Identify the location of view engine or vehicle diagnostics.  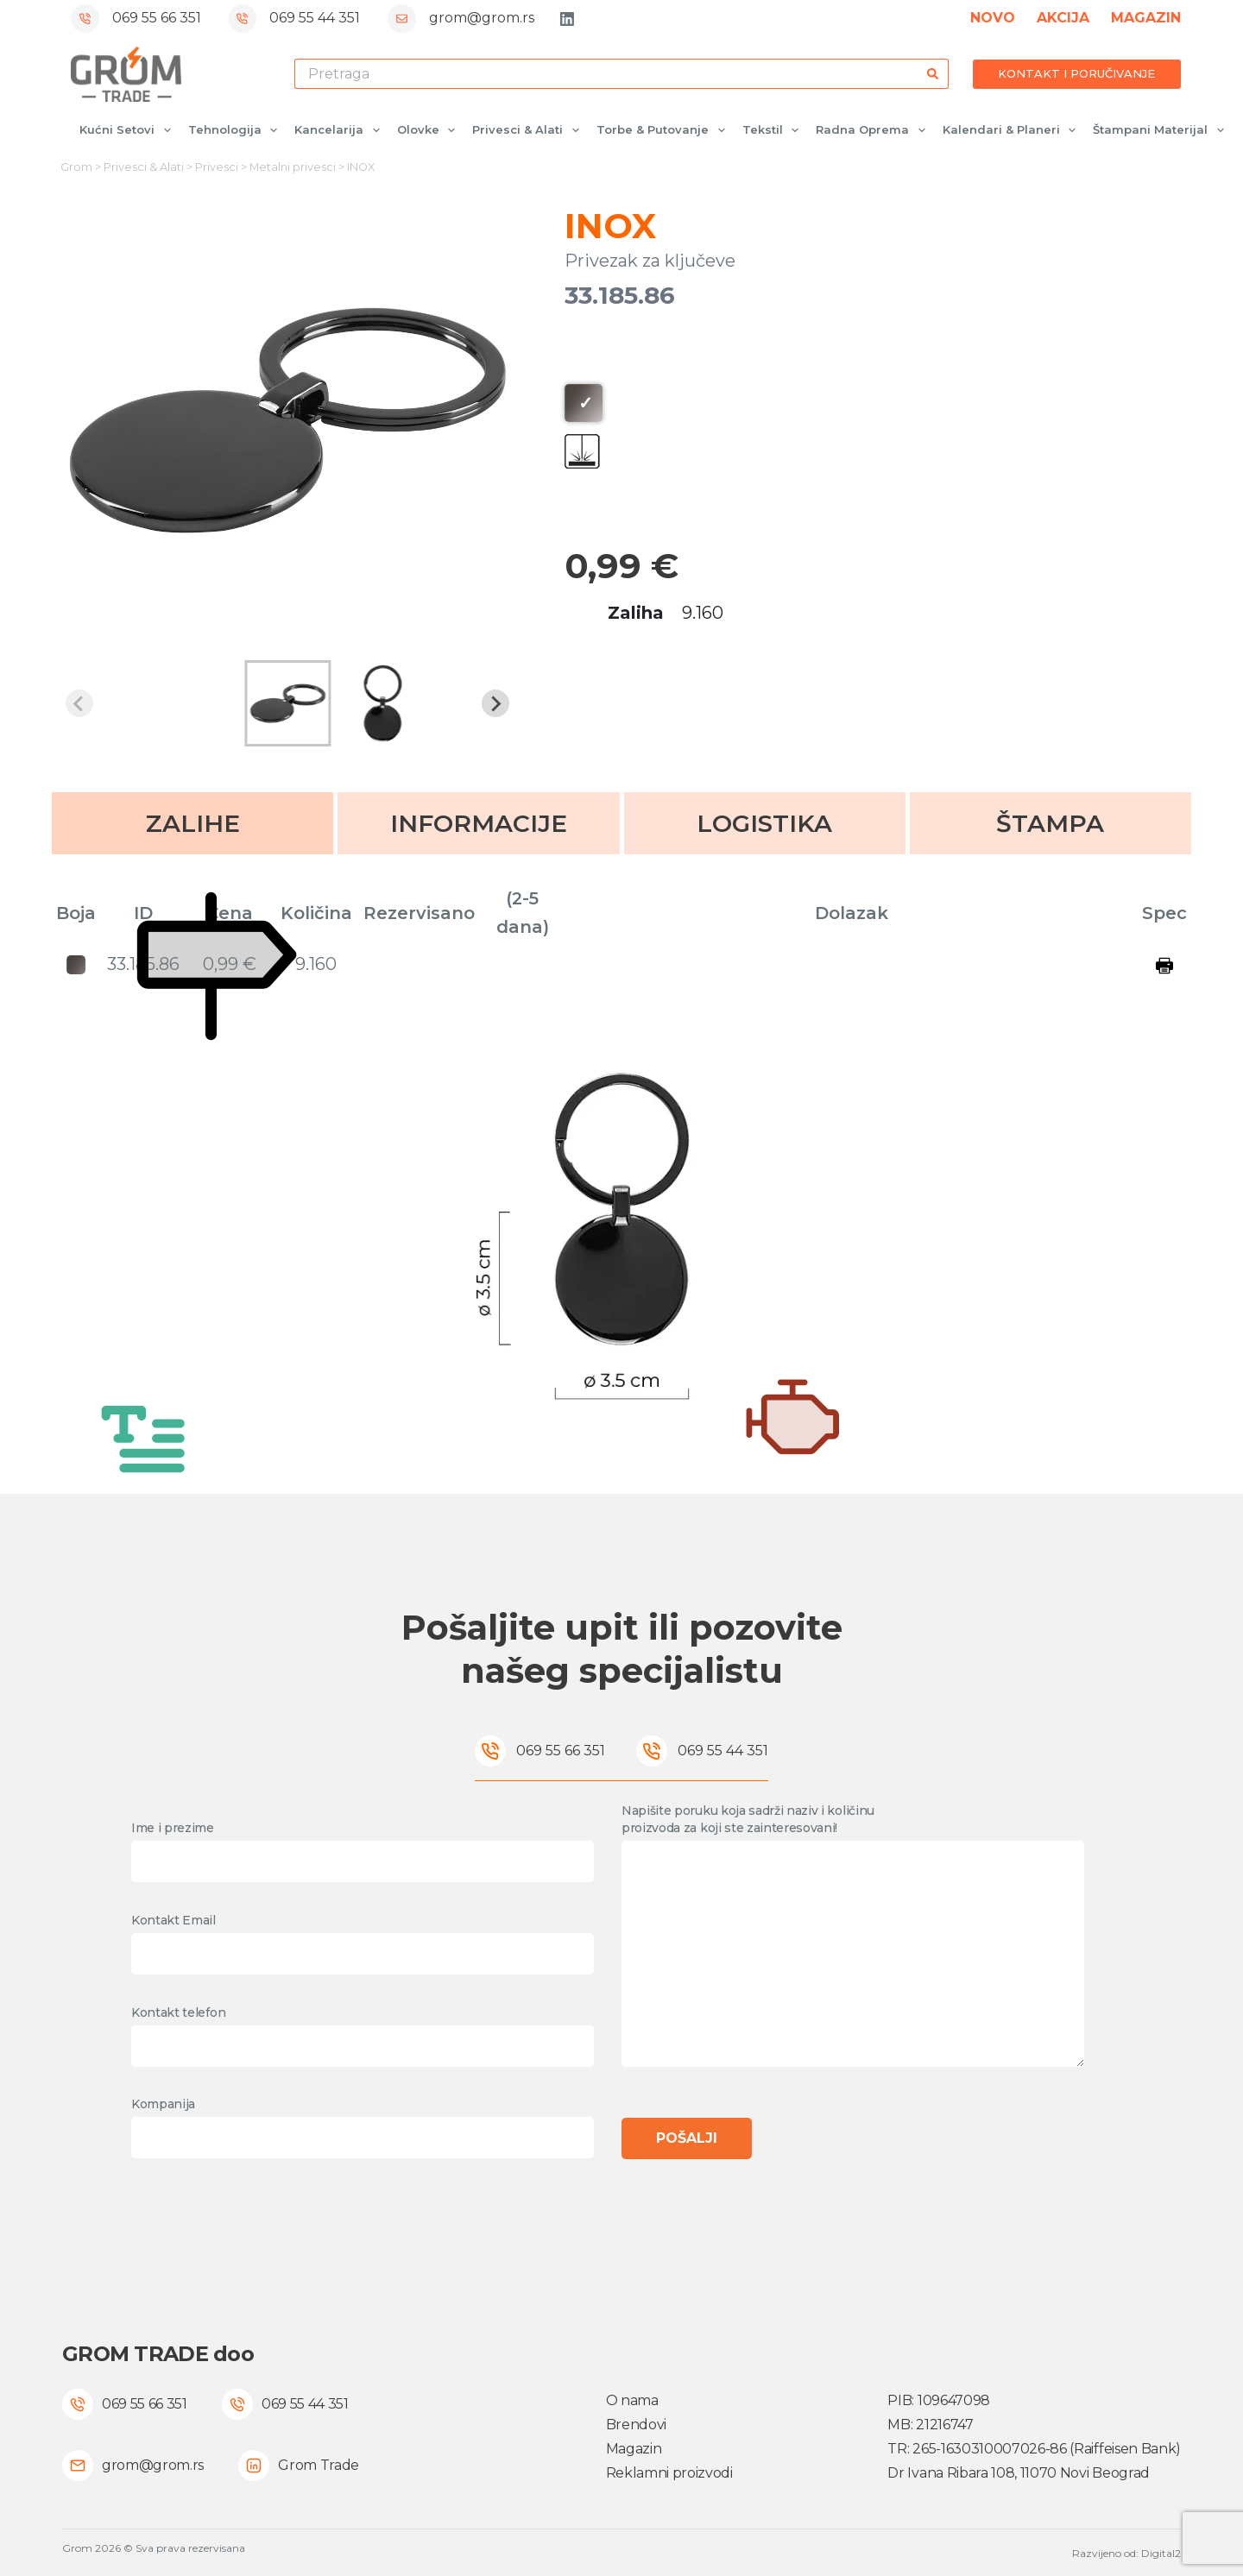
(791, 1418).